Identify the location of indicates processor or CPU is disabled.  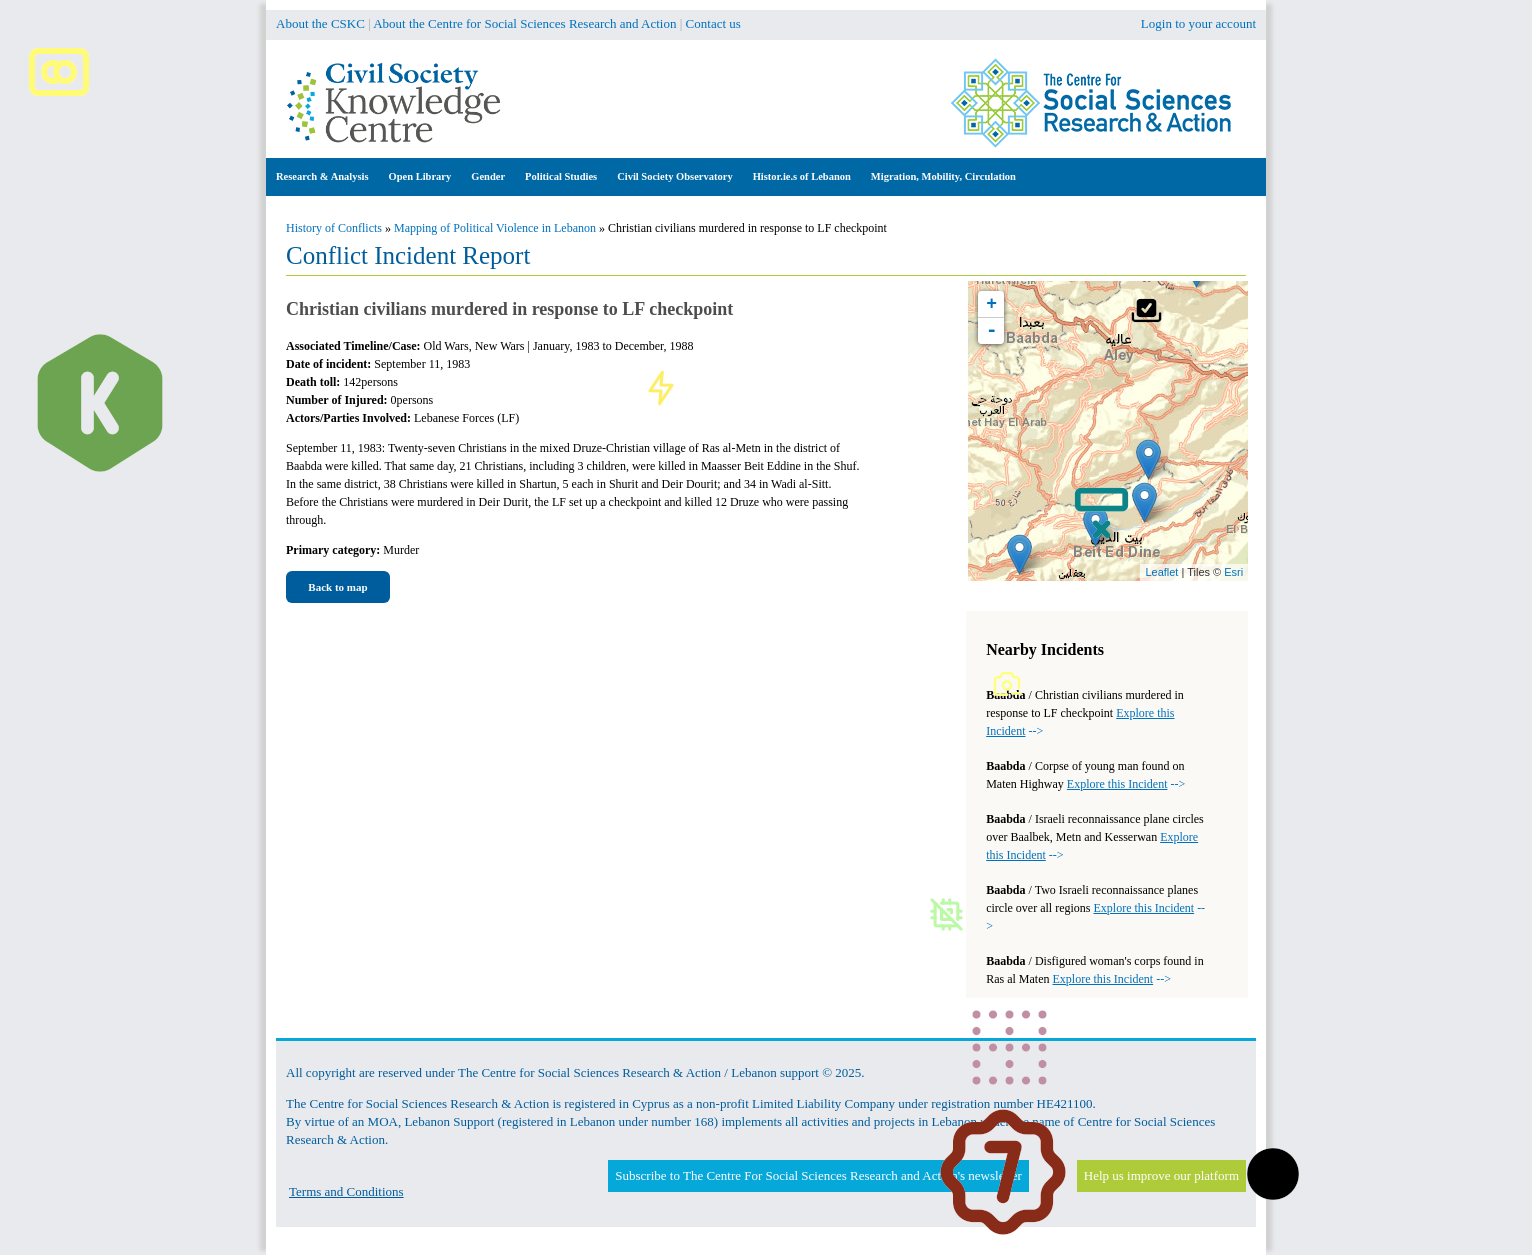
(946, 914).